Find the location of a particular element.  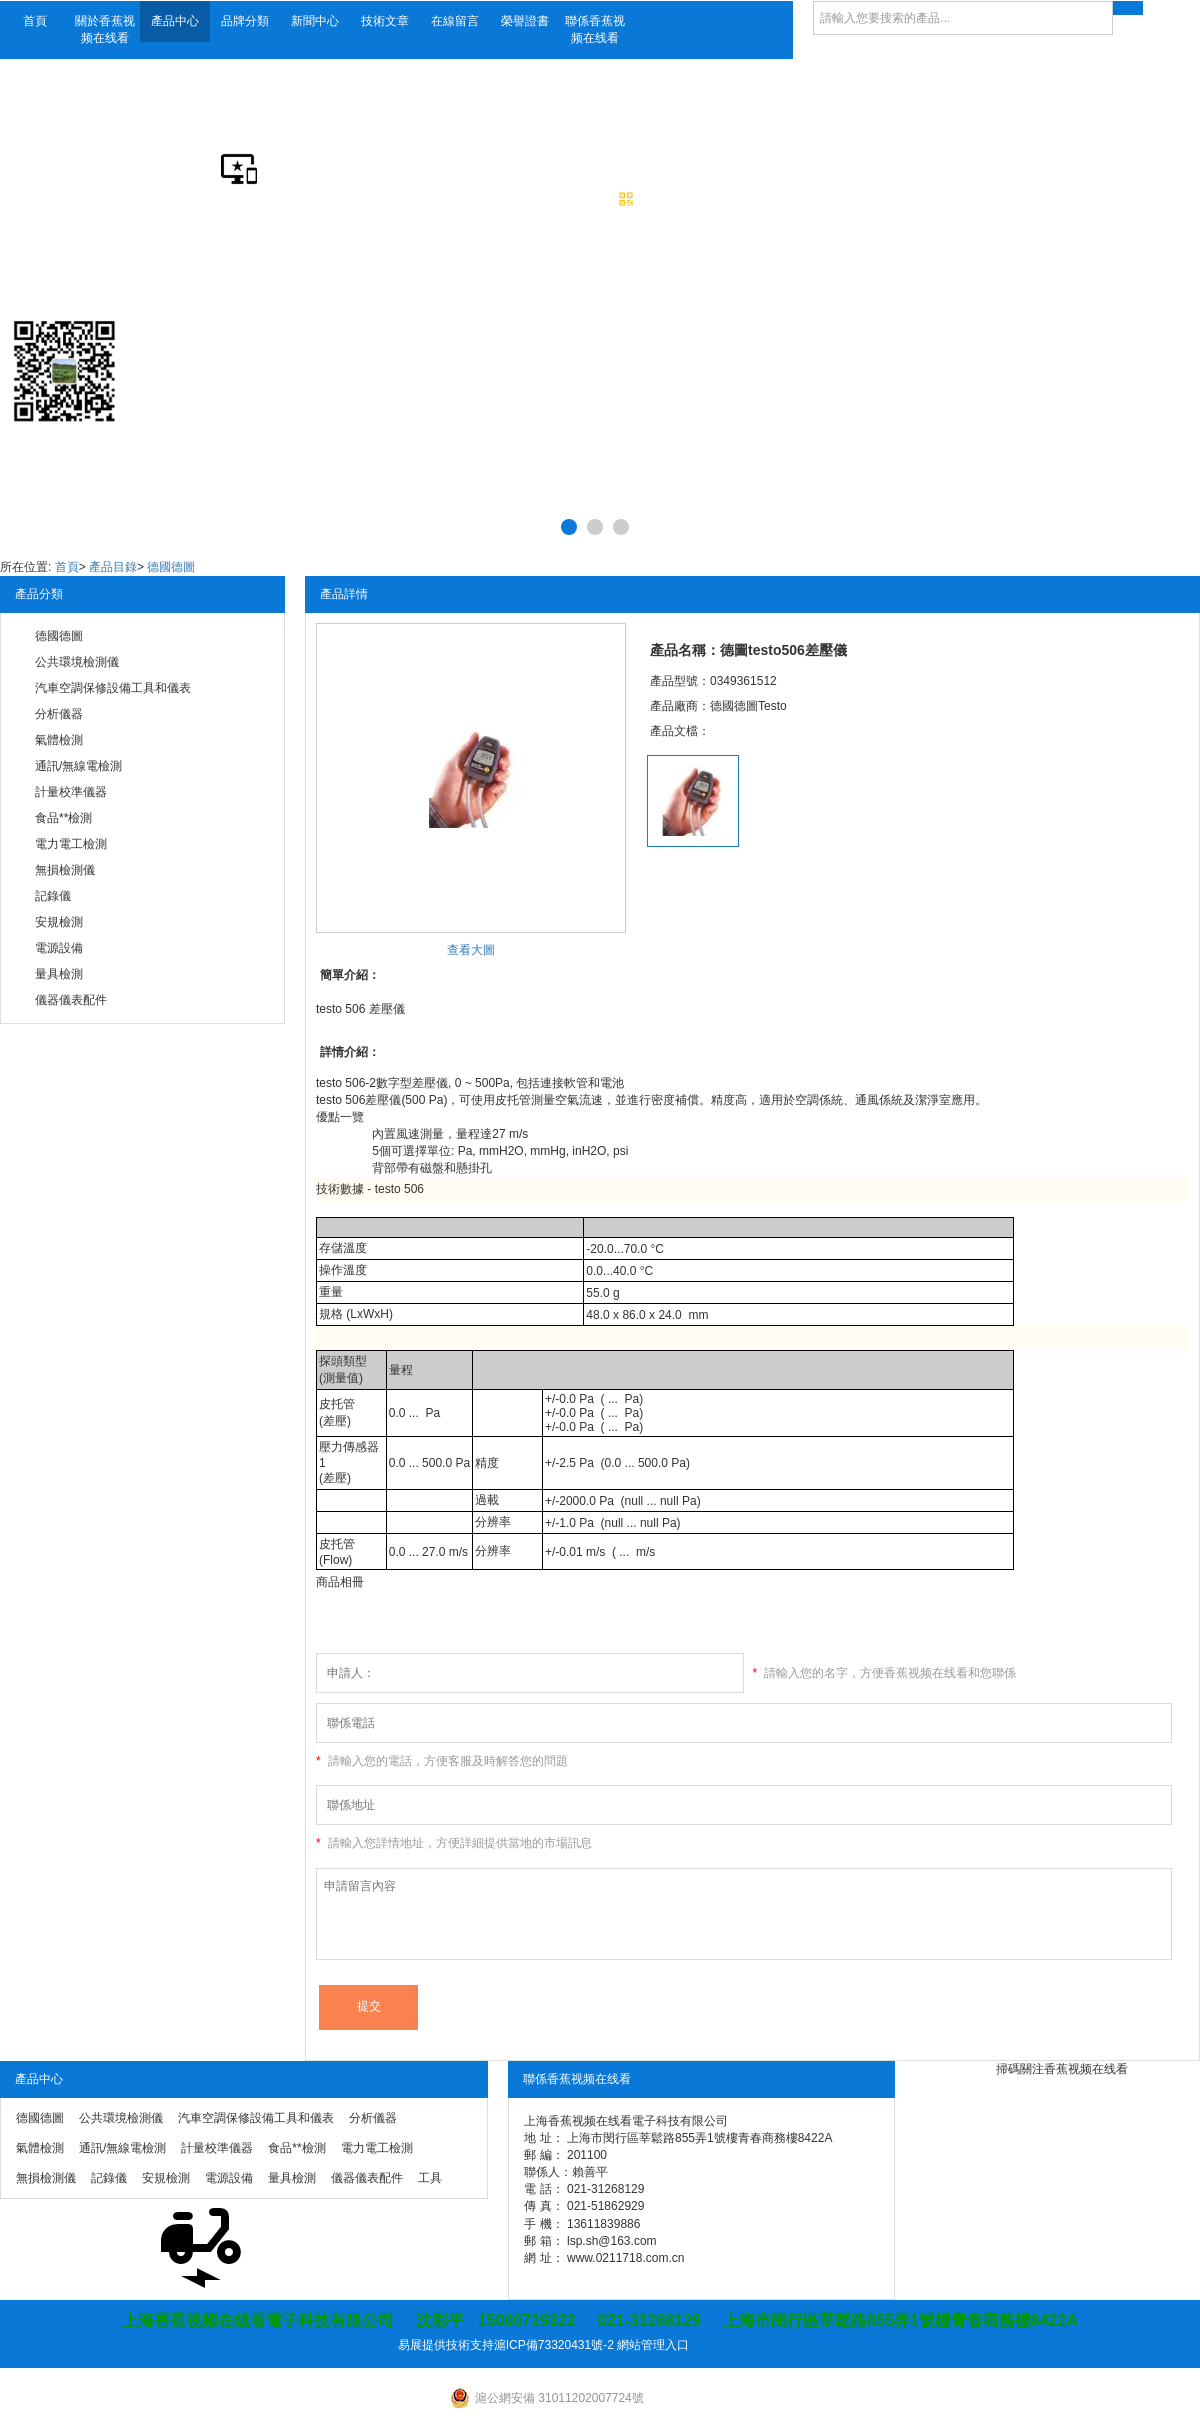

select electric moped as transportation mode is located at coordinates (201, 2244).